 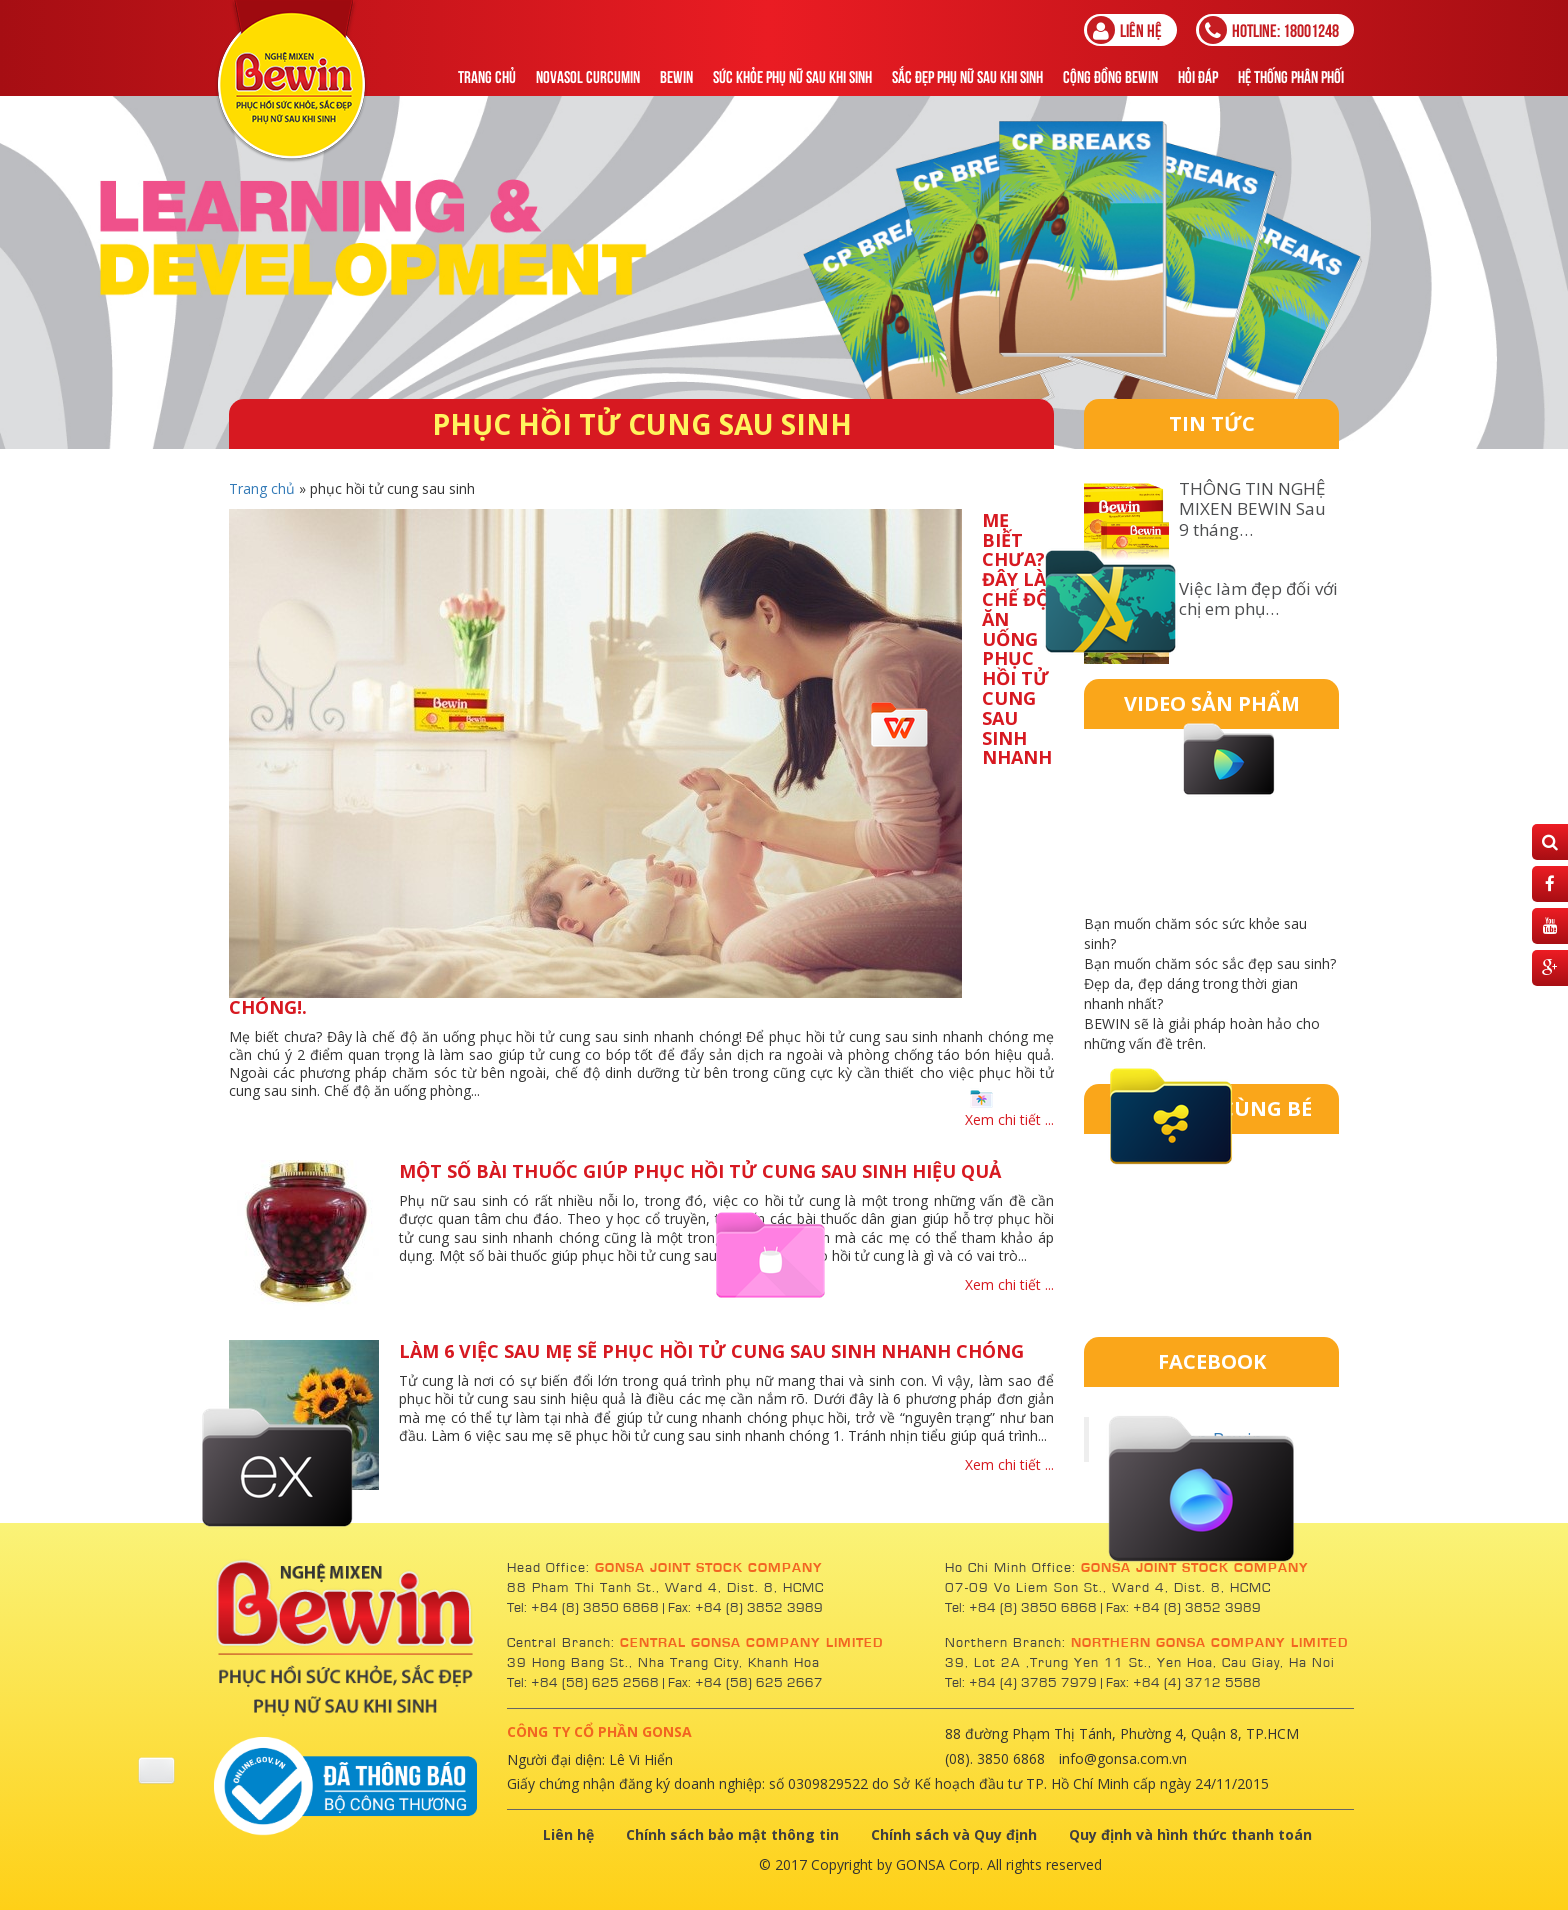 I want to click on open JetBrains Space project folder, so click(x=1228, y=761).